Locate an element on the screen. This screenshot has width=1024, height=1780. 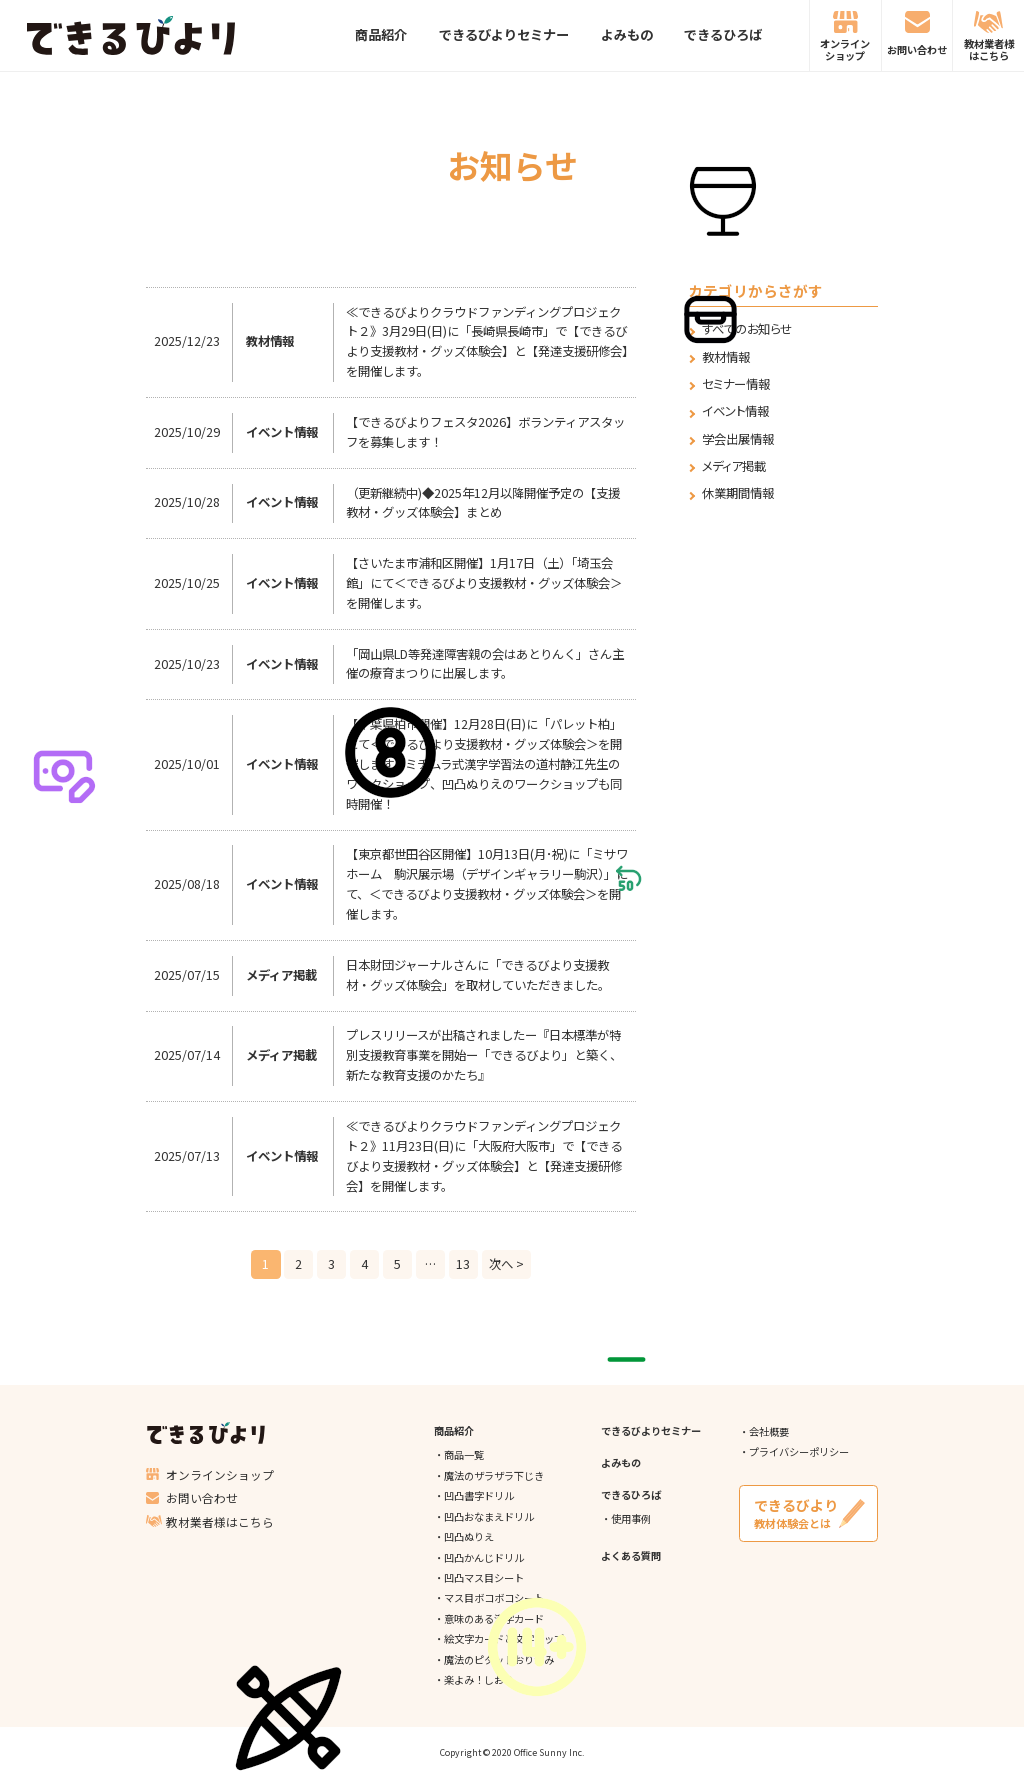
edit payment or transaction details is located at coordinates (63, 771).